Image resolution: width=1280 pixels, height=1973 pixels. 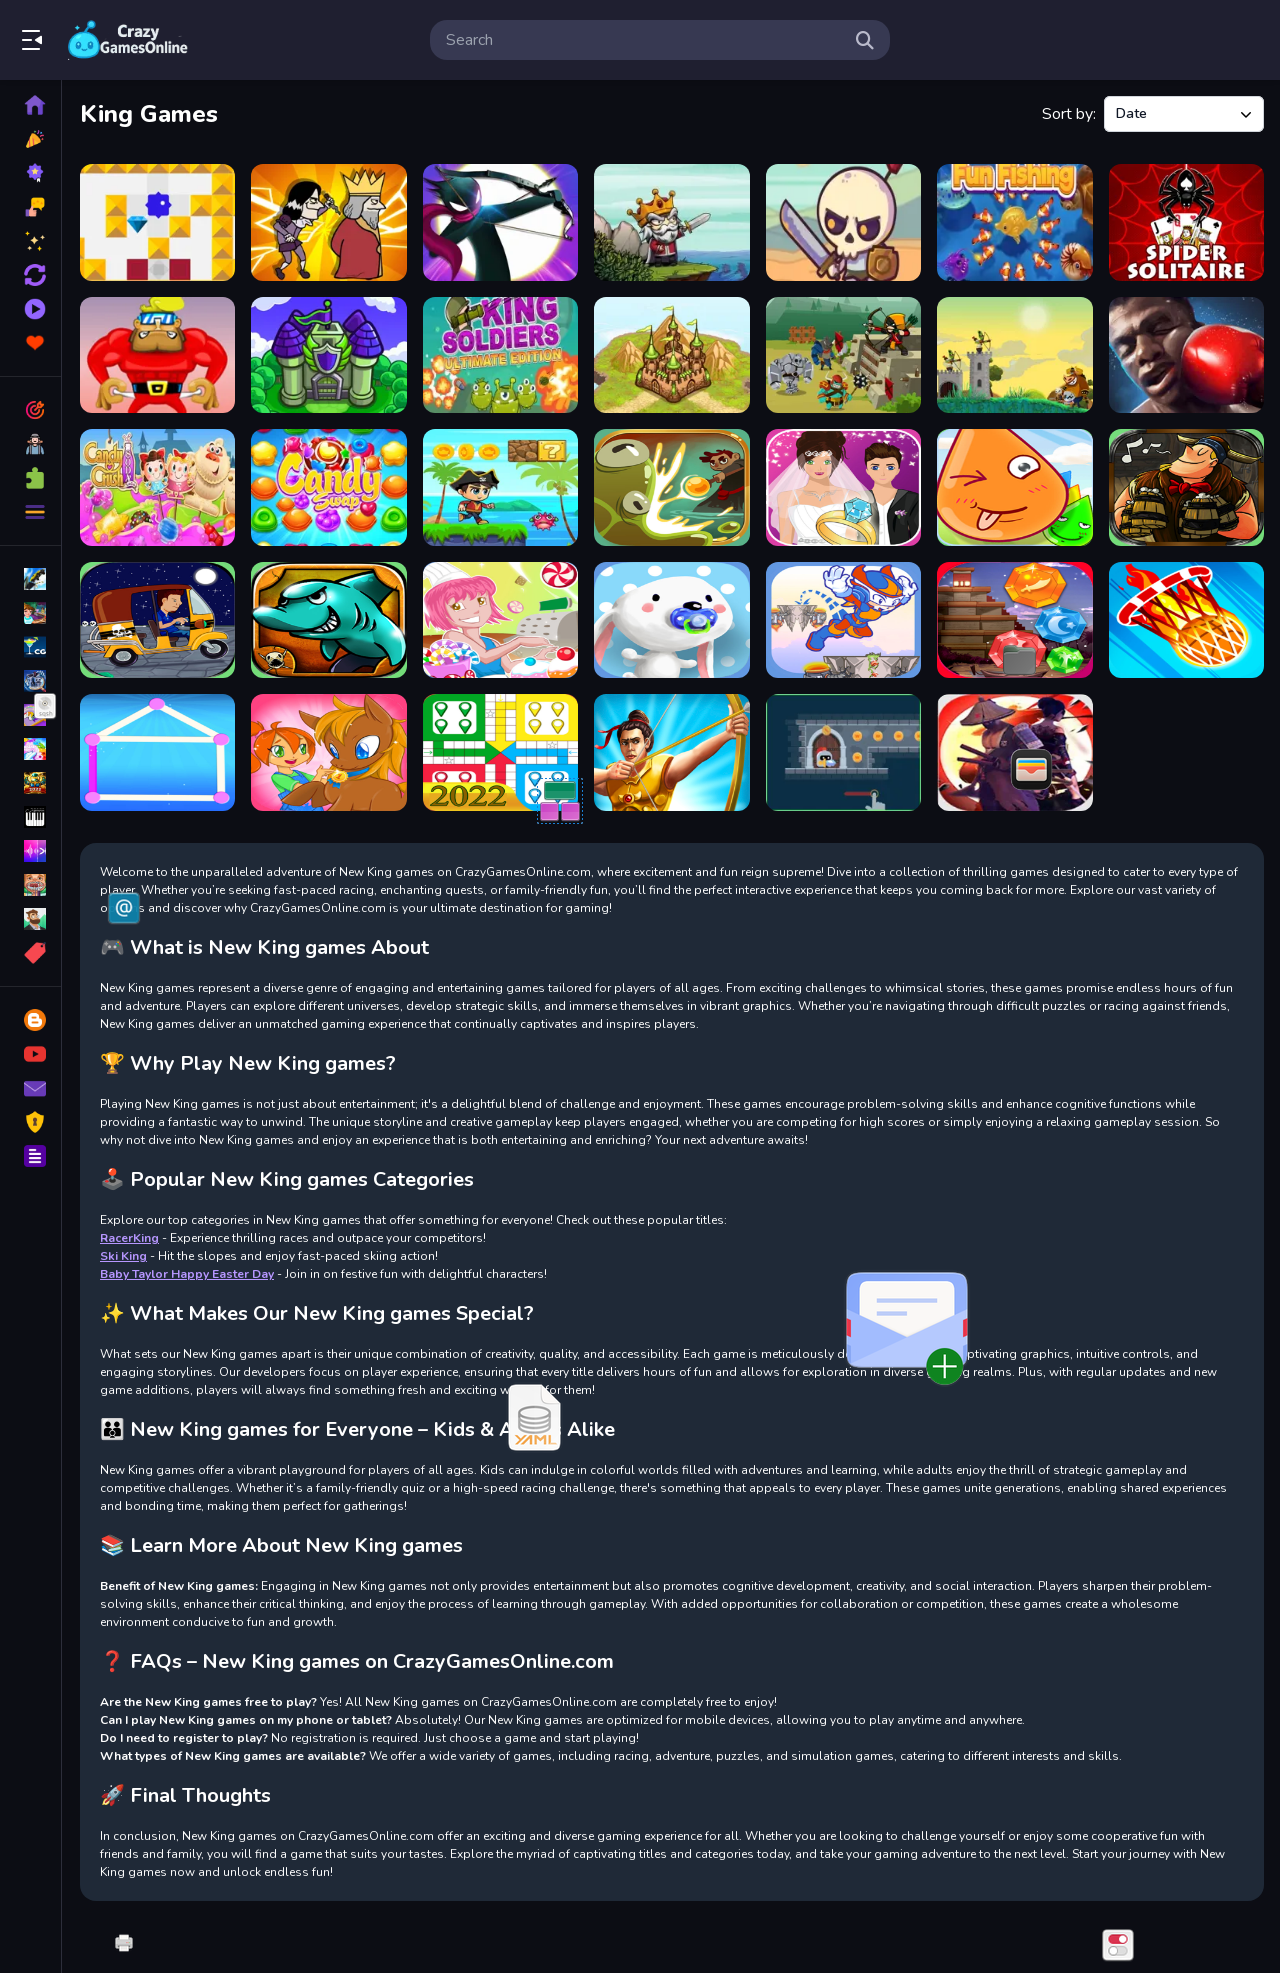 I want to click on open apple wallet app, so click(x=1031, y=769).